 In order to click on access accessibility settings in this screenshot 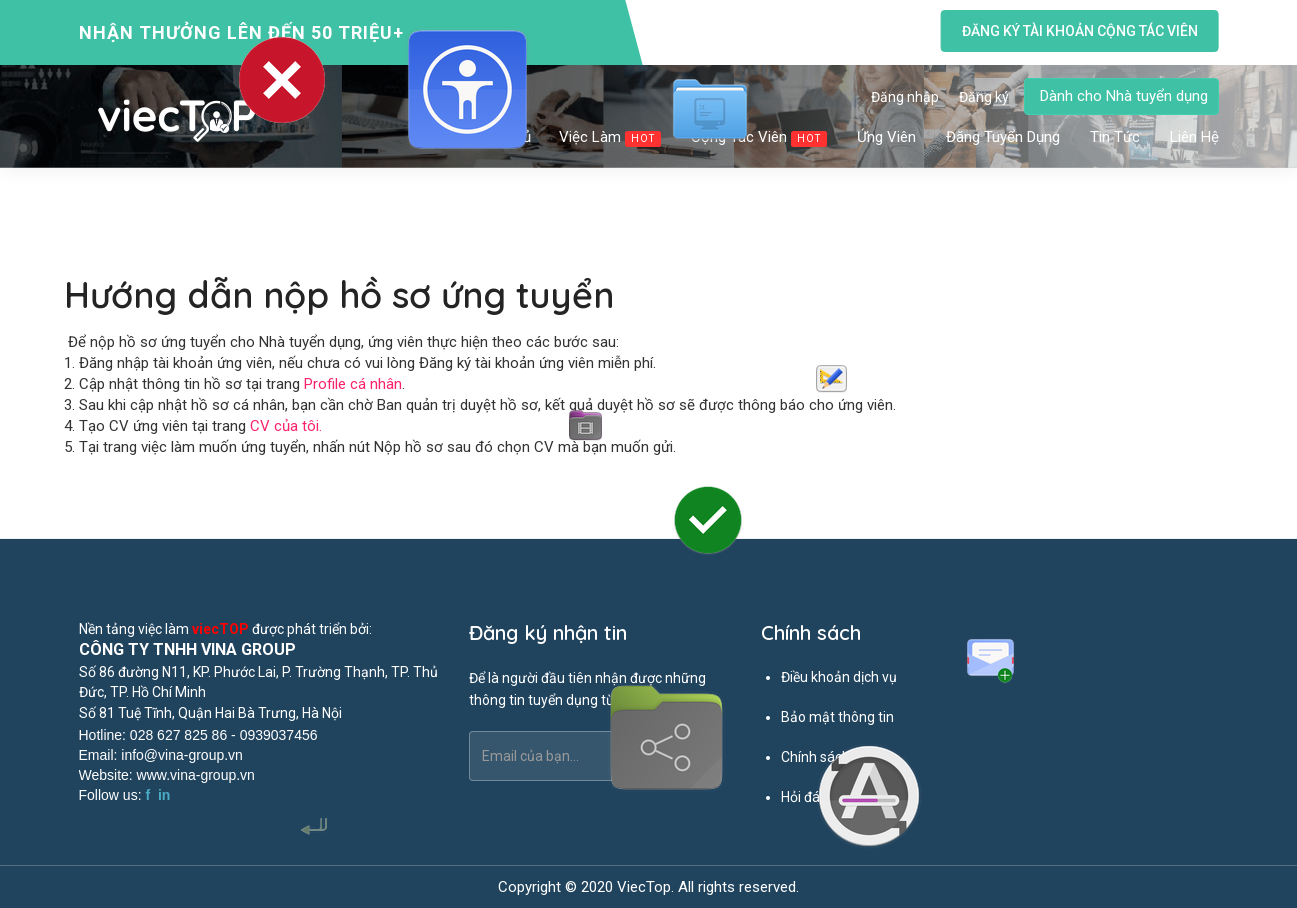, I will do `click(467, 89)`.